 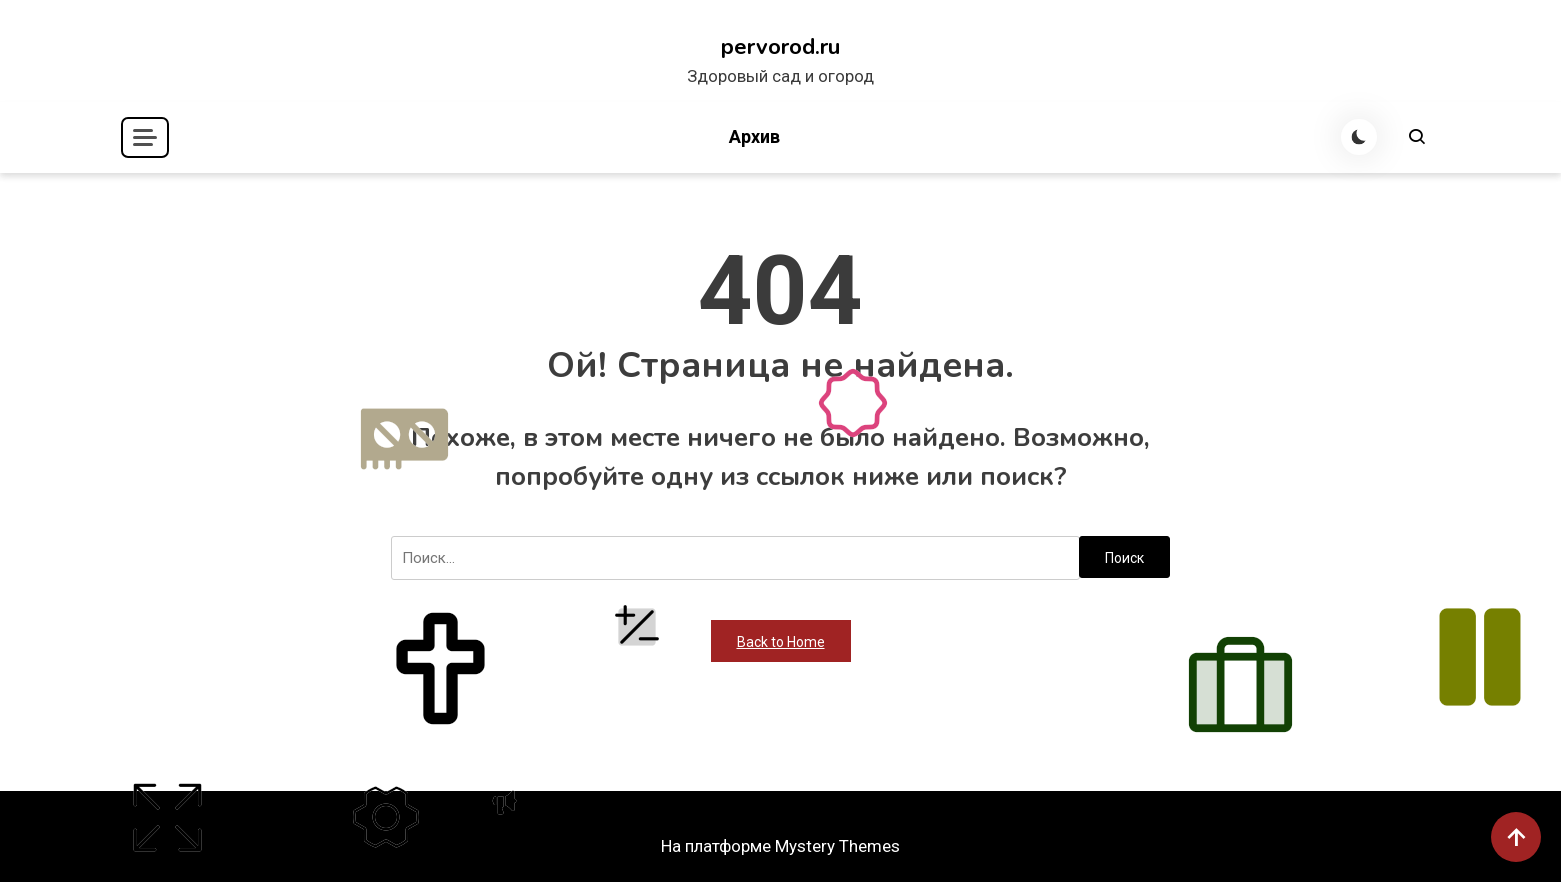 What do you see at coordinates (440, 668) in the screenshot?
I see `indicates a religious or faith-based feature` at bounding box center [440, 668].